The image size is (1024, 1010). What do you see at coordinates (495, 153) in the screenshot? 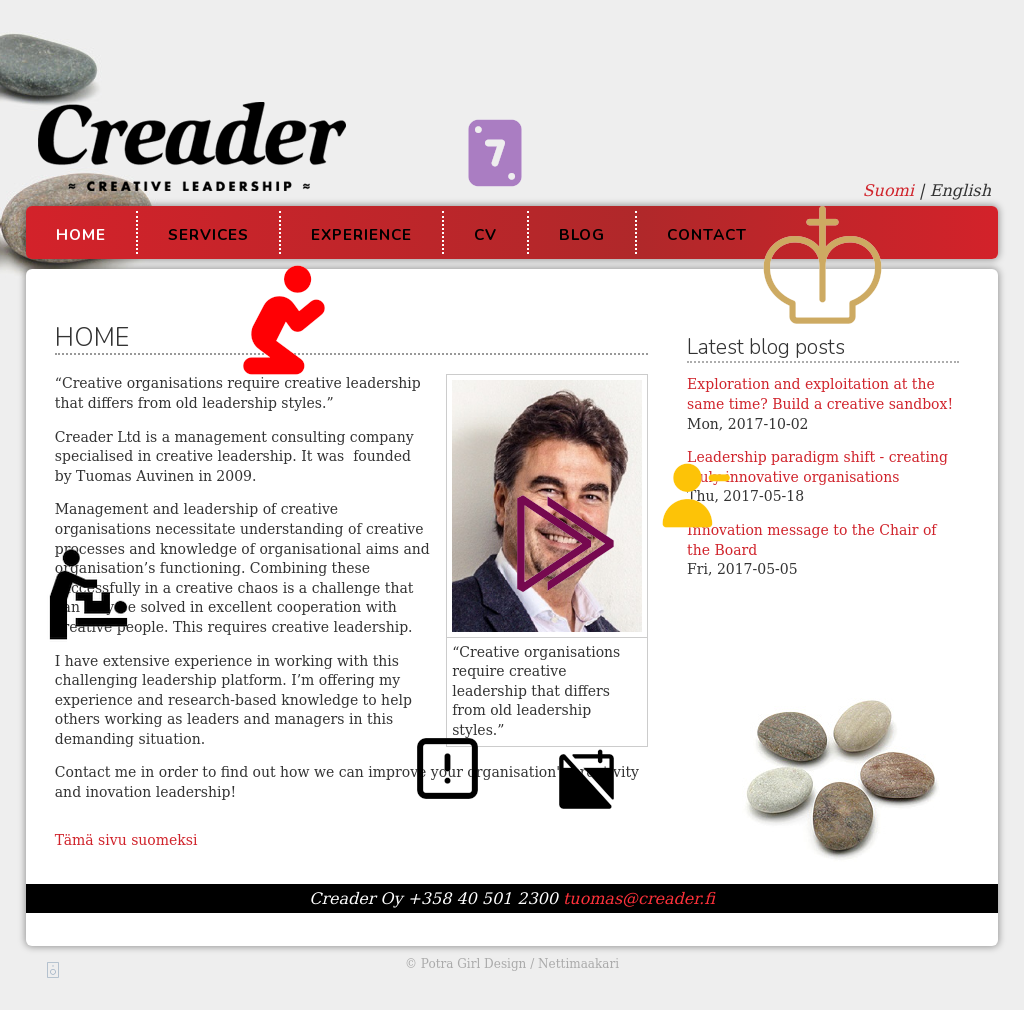
I see `playing card with value 7` at bounding box center [495, 153].